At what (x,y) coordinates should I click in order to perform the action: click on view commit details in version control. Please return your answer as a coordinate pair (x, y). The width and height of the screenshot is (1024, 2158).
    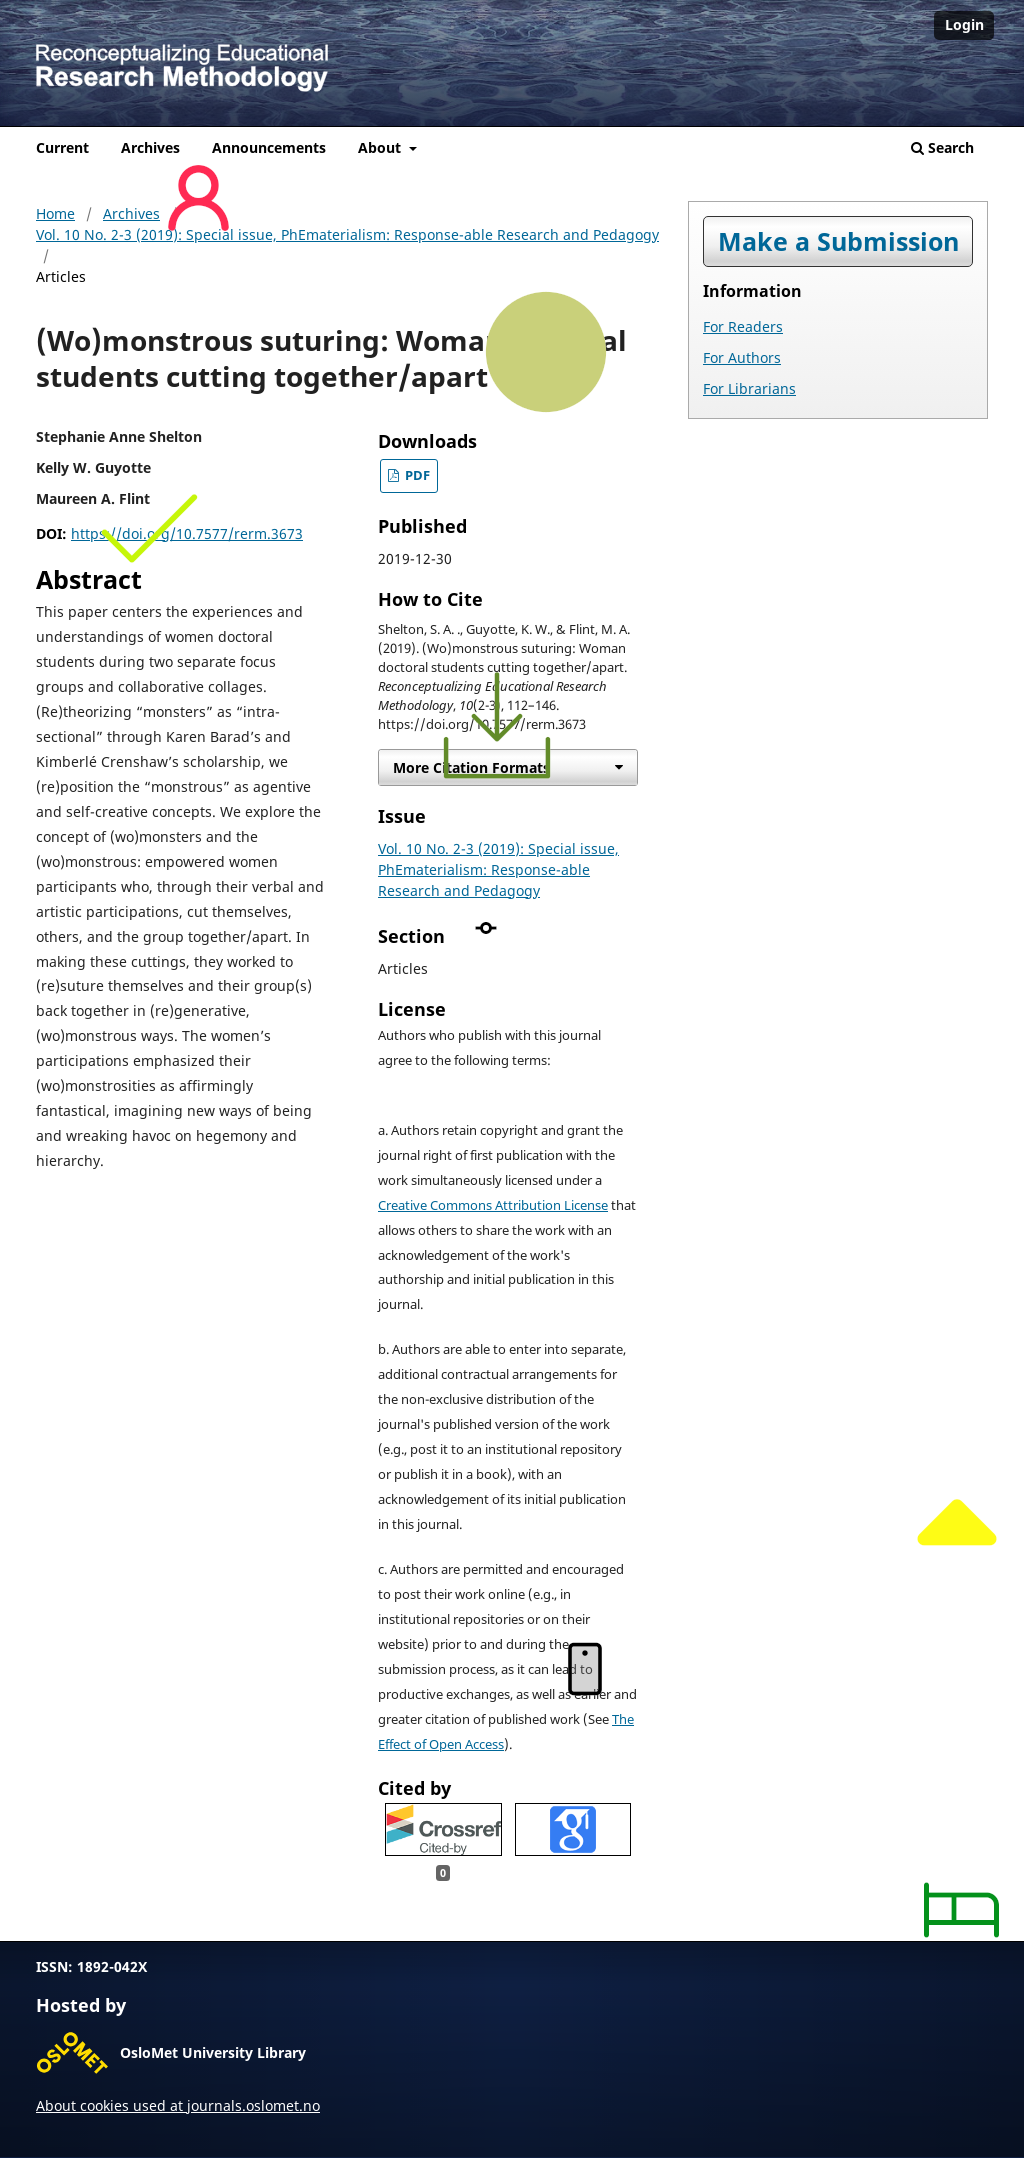
    Looking at the image, I should click on (486, 928).